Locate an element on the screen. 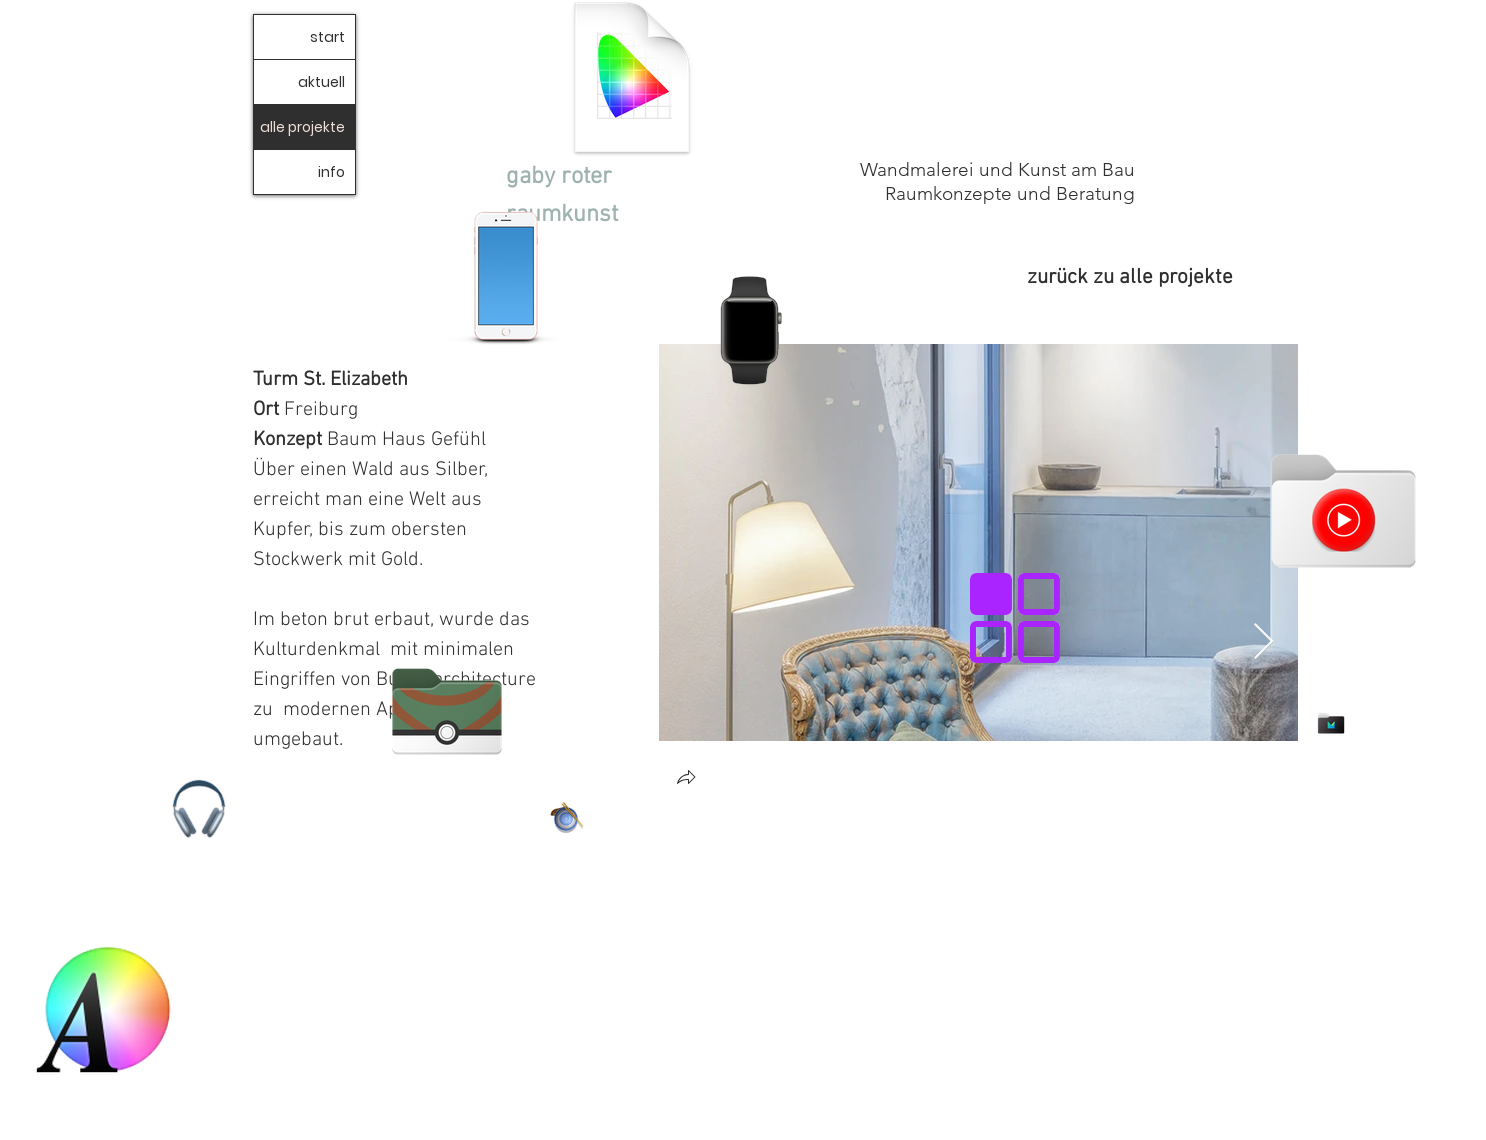  folder for pokémon nest ball related content is located at coordinates (446, 714).